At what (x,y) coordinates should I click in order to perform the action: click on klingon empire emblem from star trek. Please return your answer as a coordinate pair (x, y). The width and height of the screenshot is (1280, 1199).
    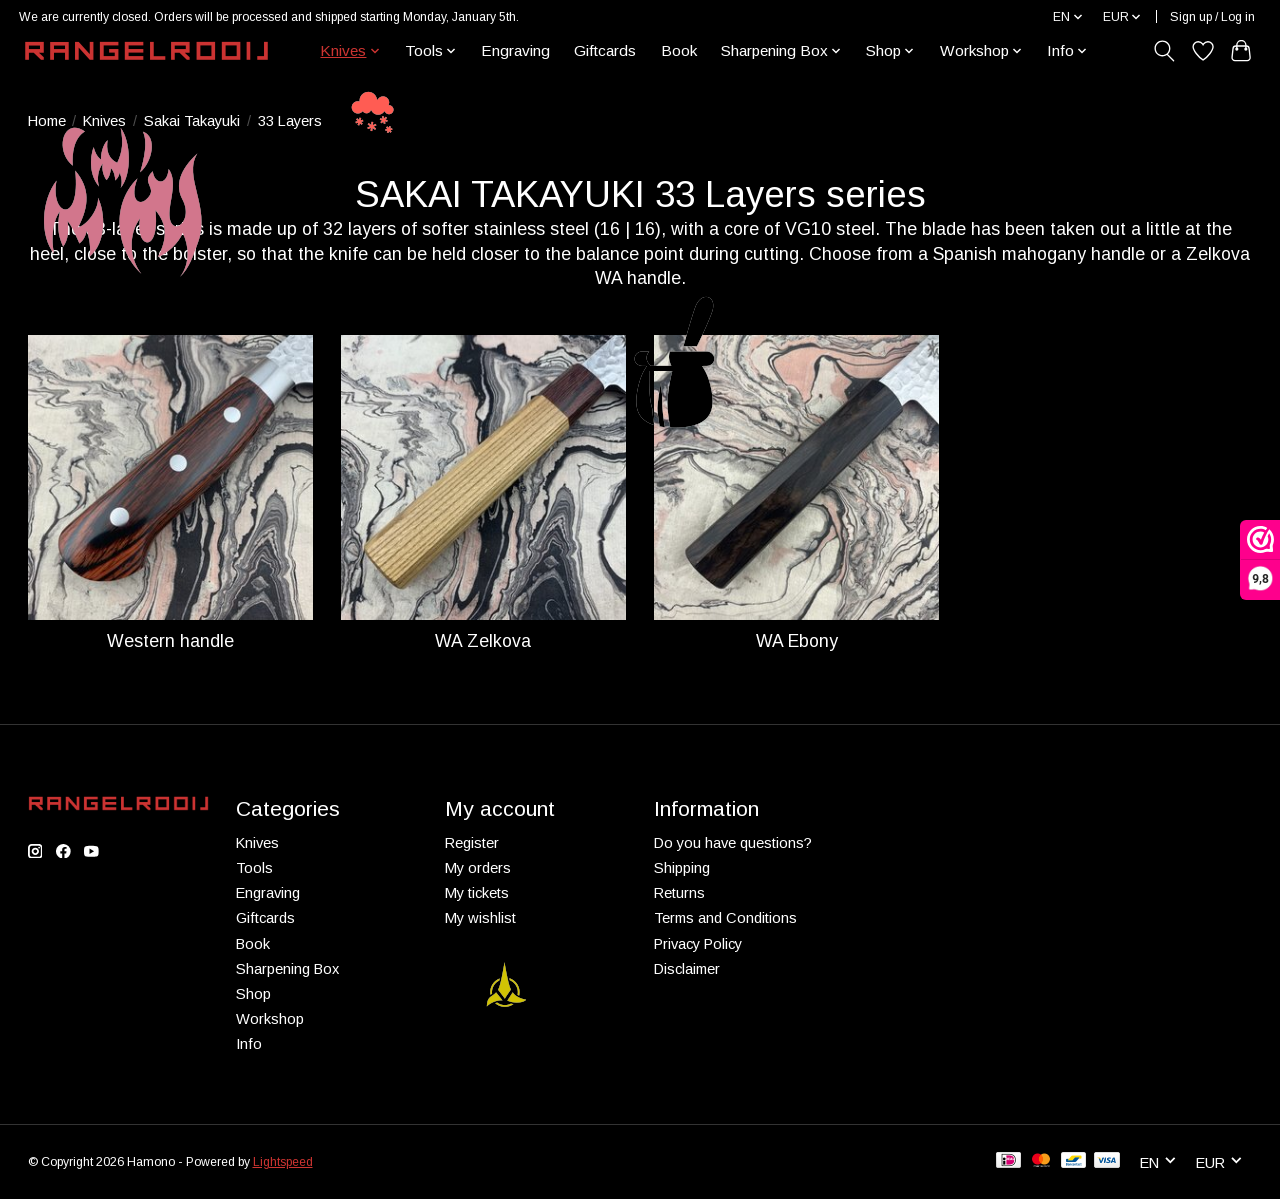
    Looking at the image, I should click on (506, 984).